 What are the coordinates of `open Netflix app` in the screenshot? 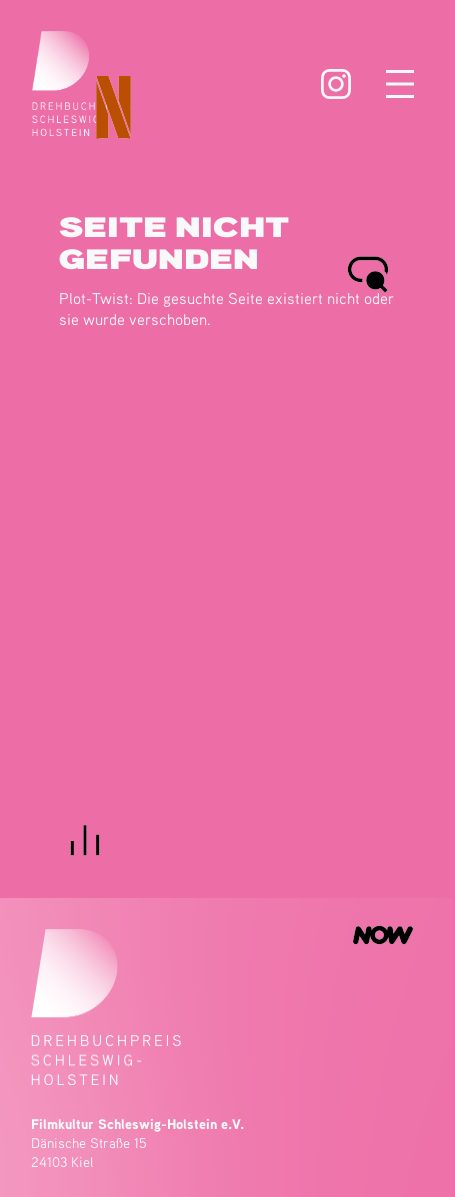 It's located at (113, 107).